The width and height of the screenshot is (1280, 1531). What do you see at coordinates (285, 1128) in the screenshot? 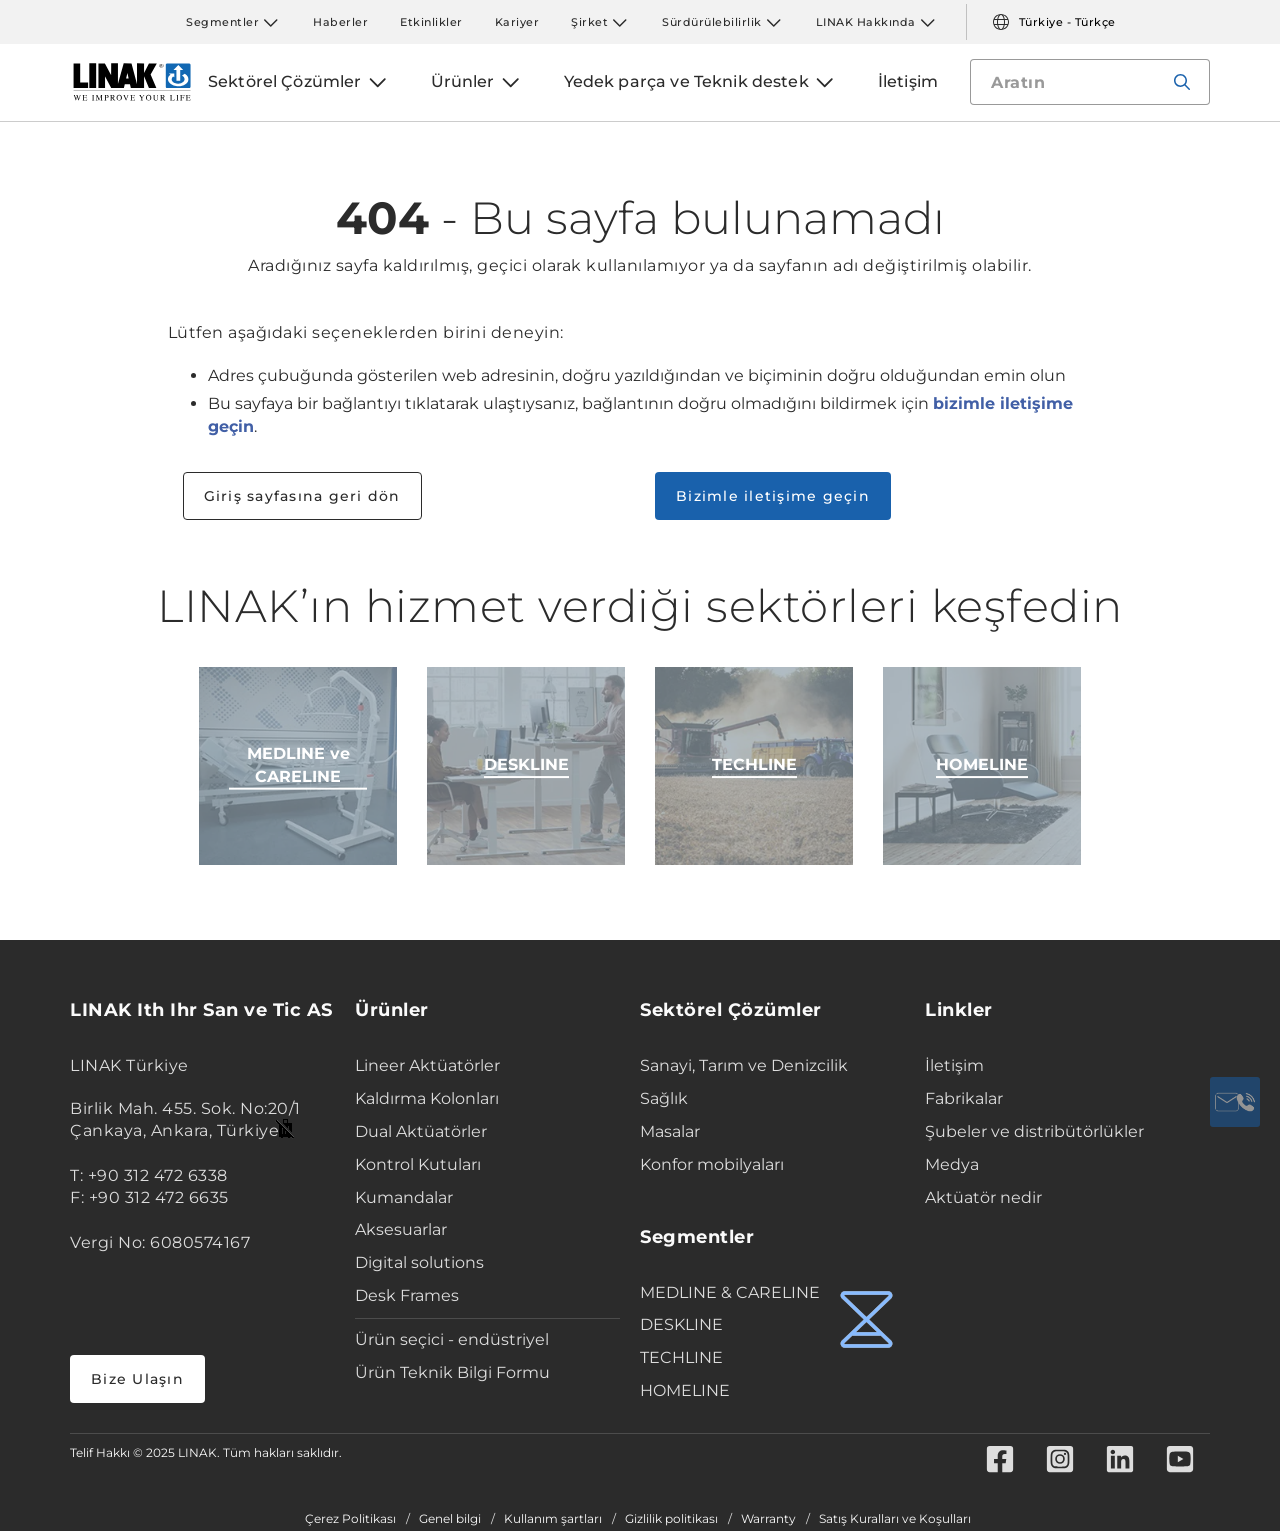
I see `no luggage allowed in this area` at bounding box center [285, 1128].